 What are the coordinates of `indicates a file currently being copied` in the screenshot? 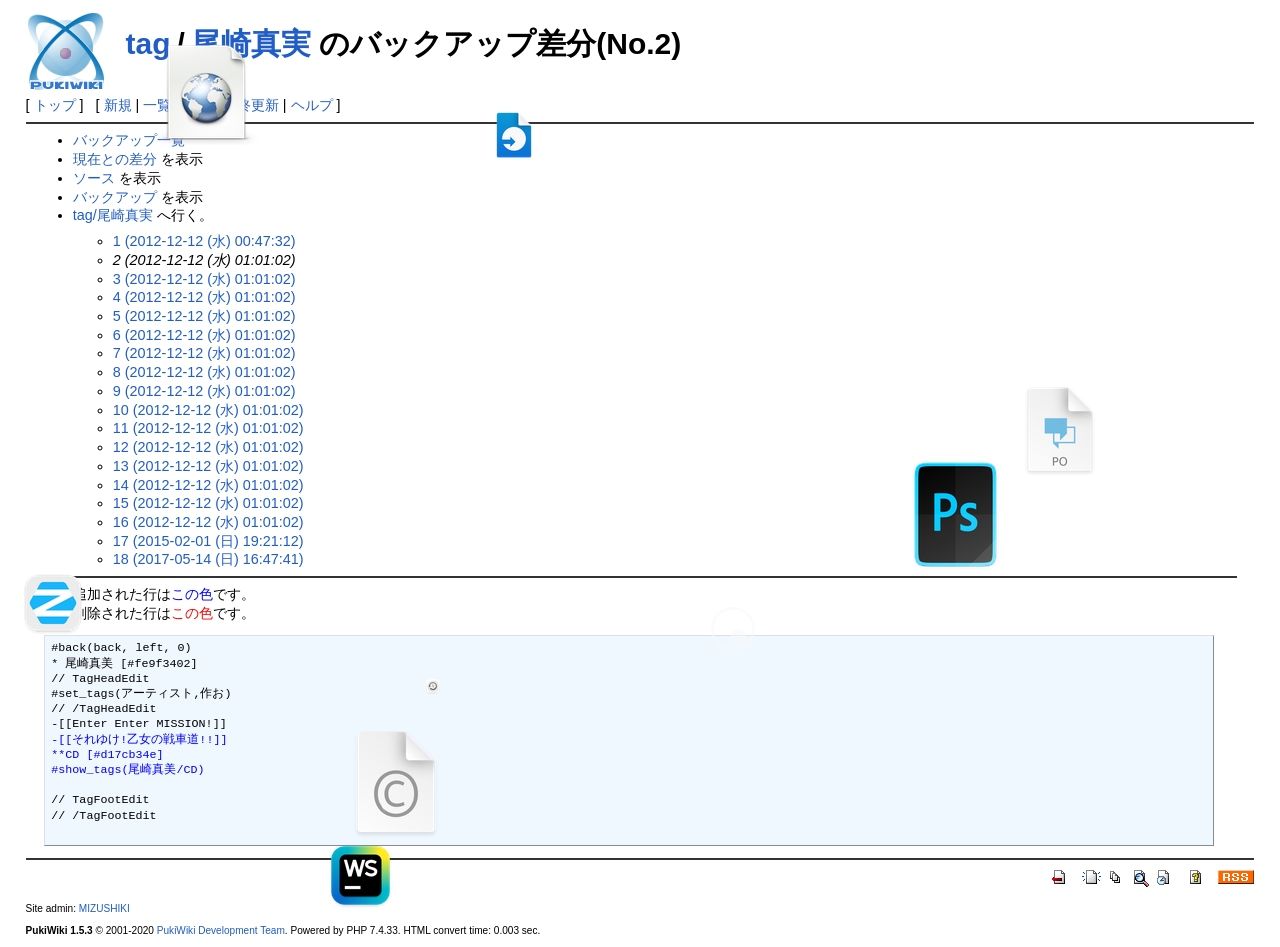 It's located at (396, 784).